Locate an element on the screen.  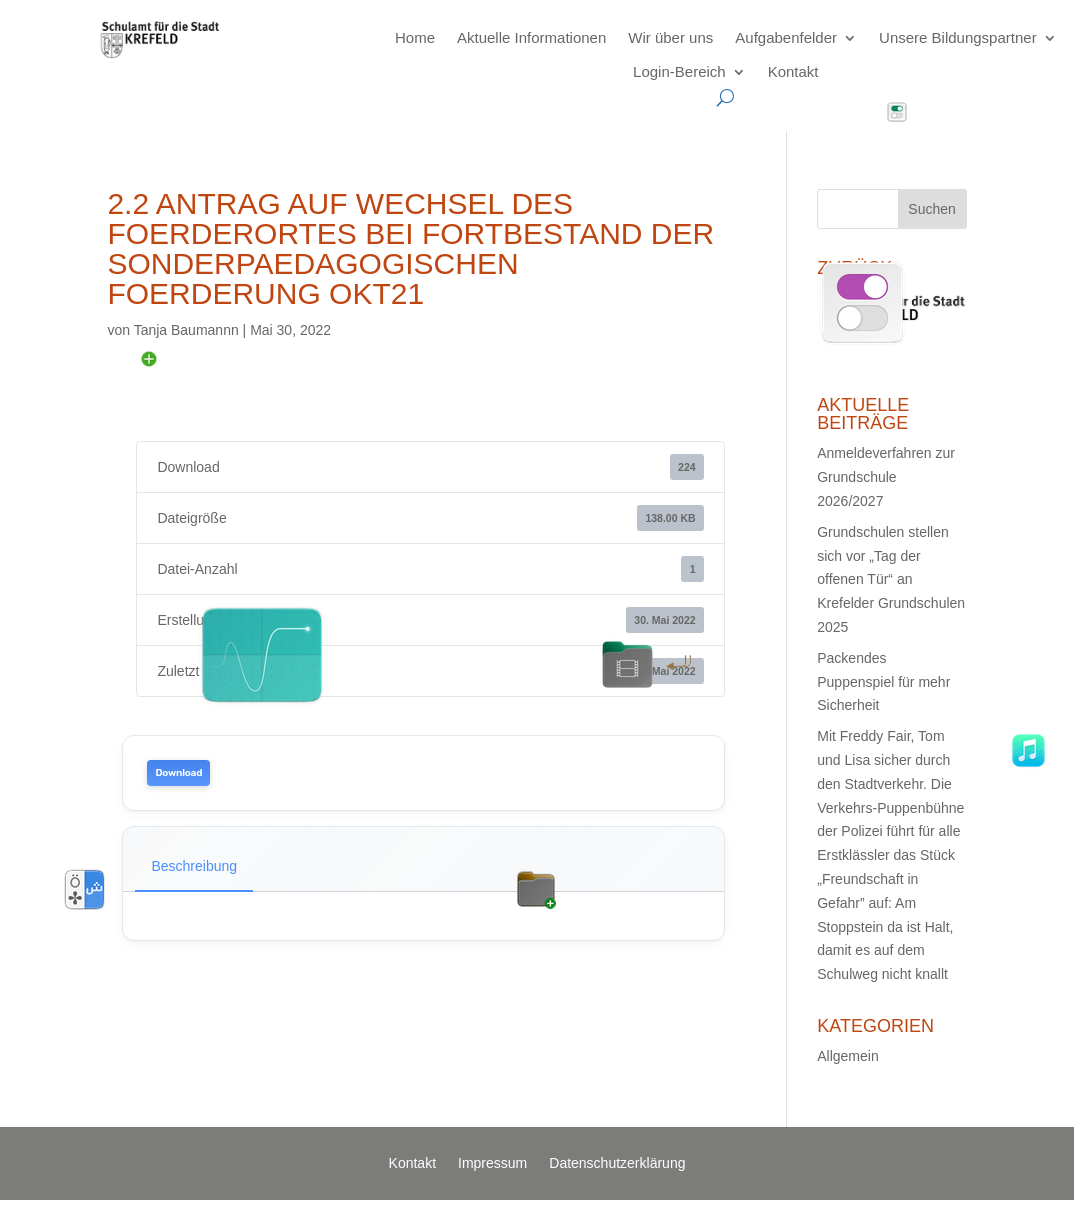
open elisa music player is located at coordinates (1028, 750).